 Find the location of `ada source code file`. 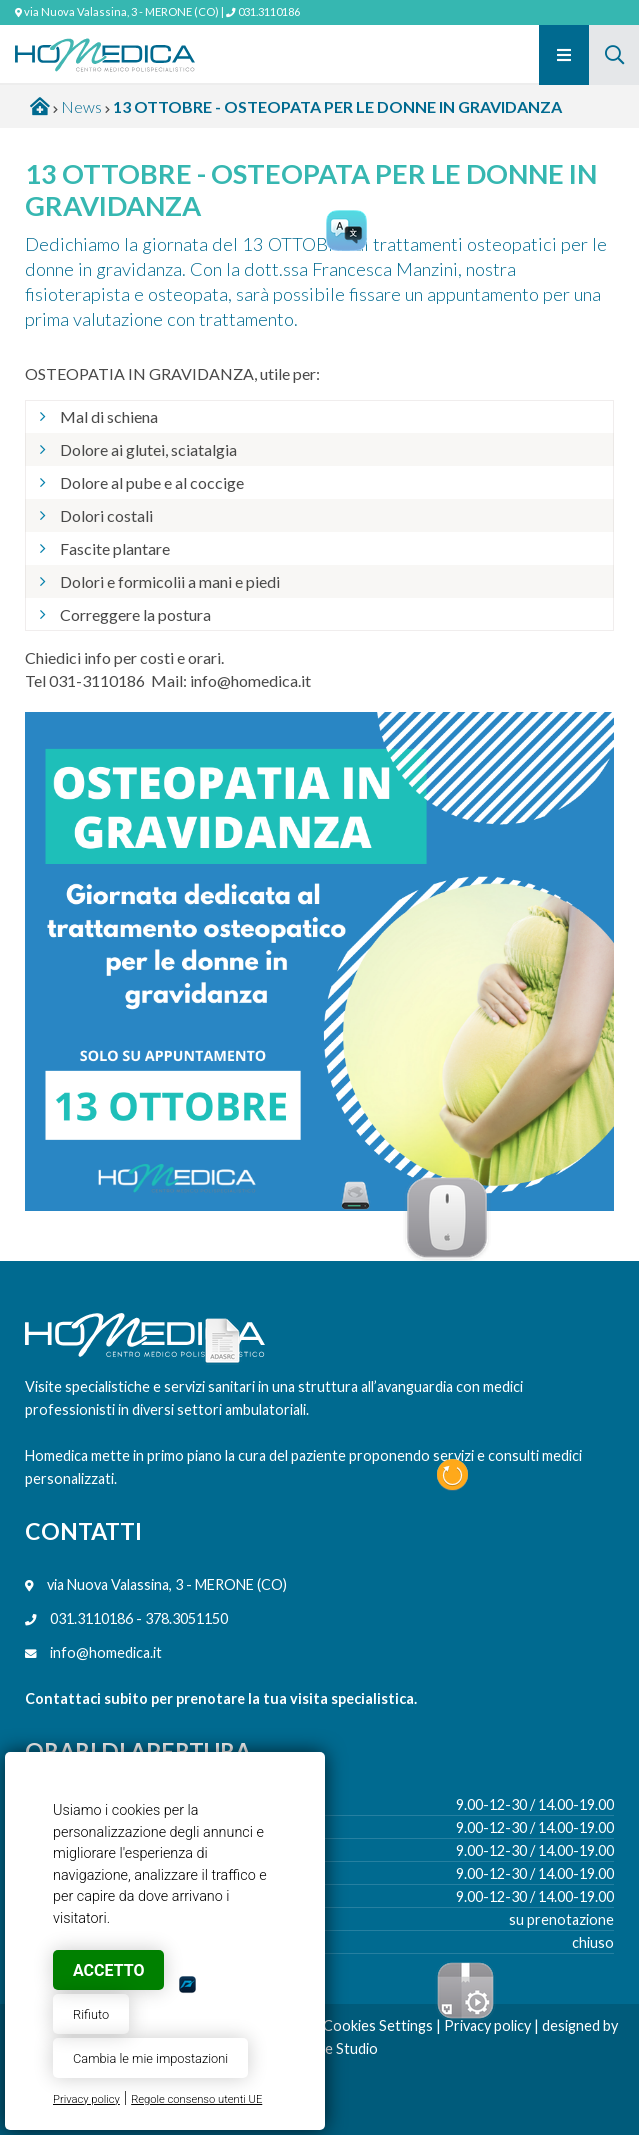

ada source code file is located at coordinates (222, 1341).